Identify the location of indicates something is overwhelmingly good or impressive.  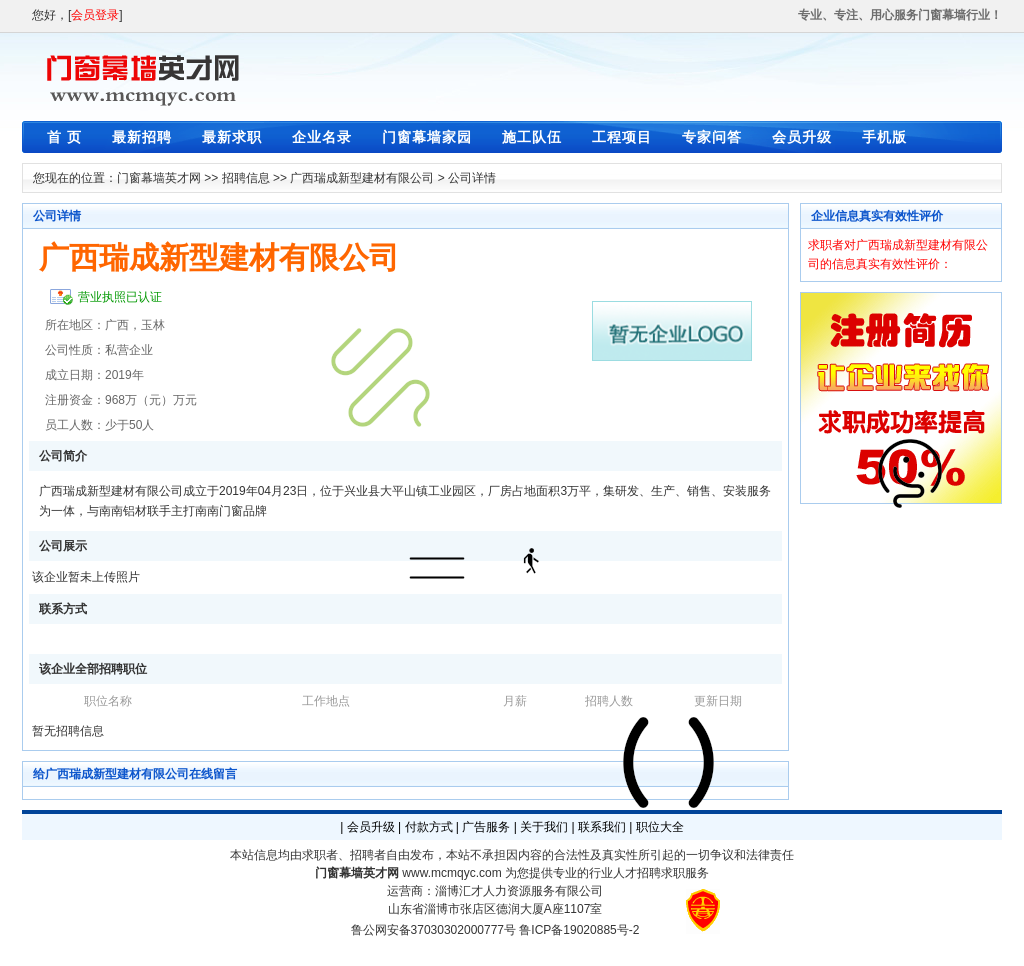
(910, 471).